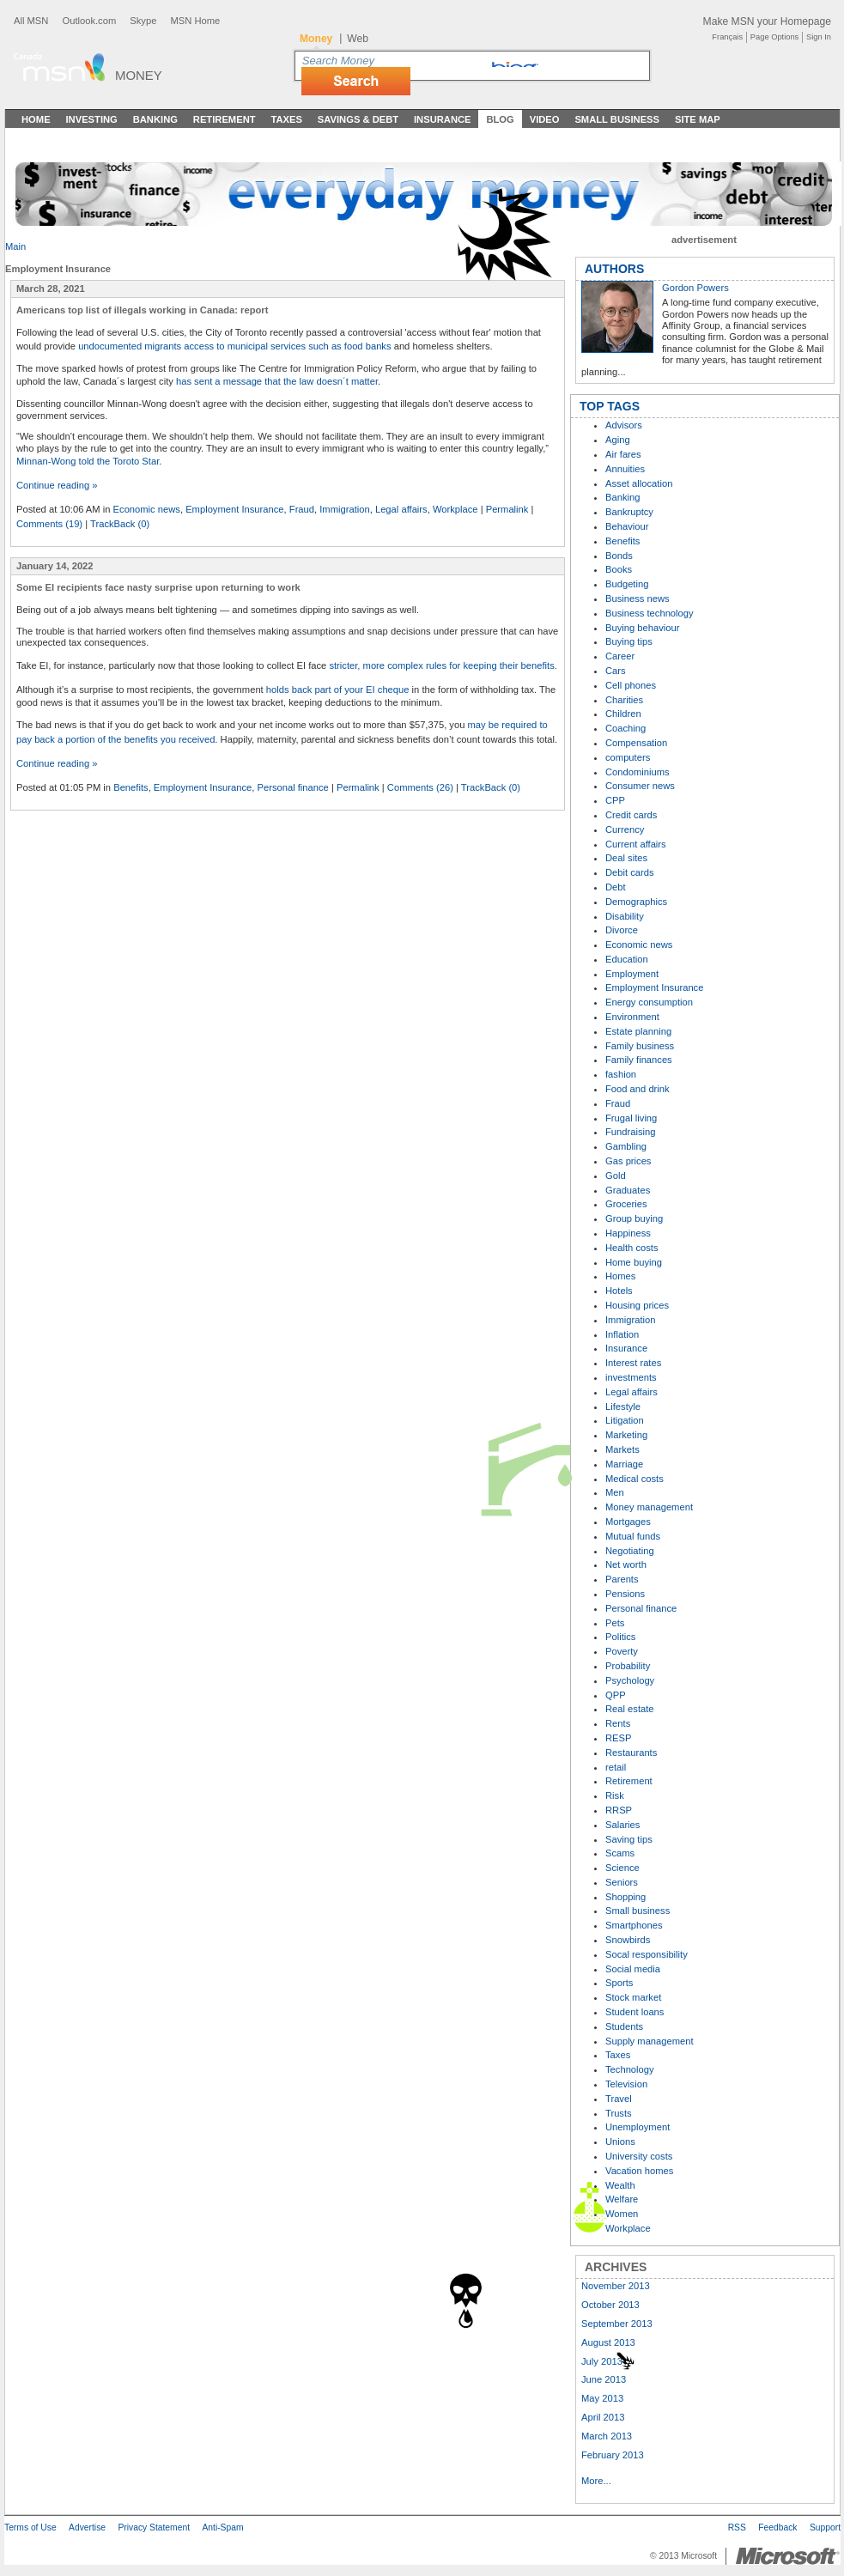 This screenshot has height=2576, width=844. I want to click on indicates a poisonous or toxic item, so click(465, 2300).